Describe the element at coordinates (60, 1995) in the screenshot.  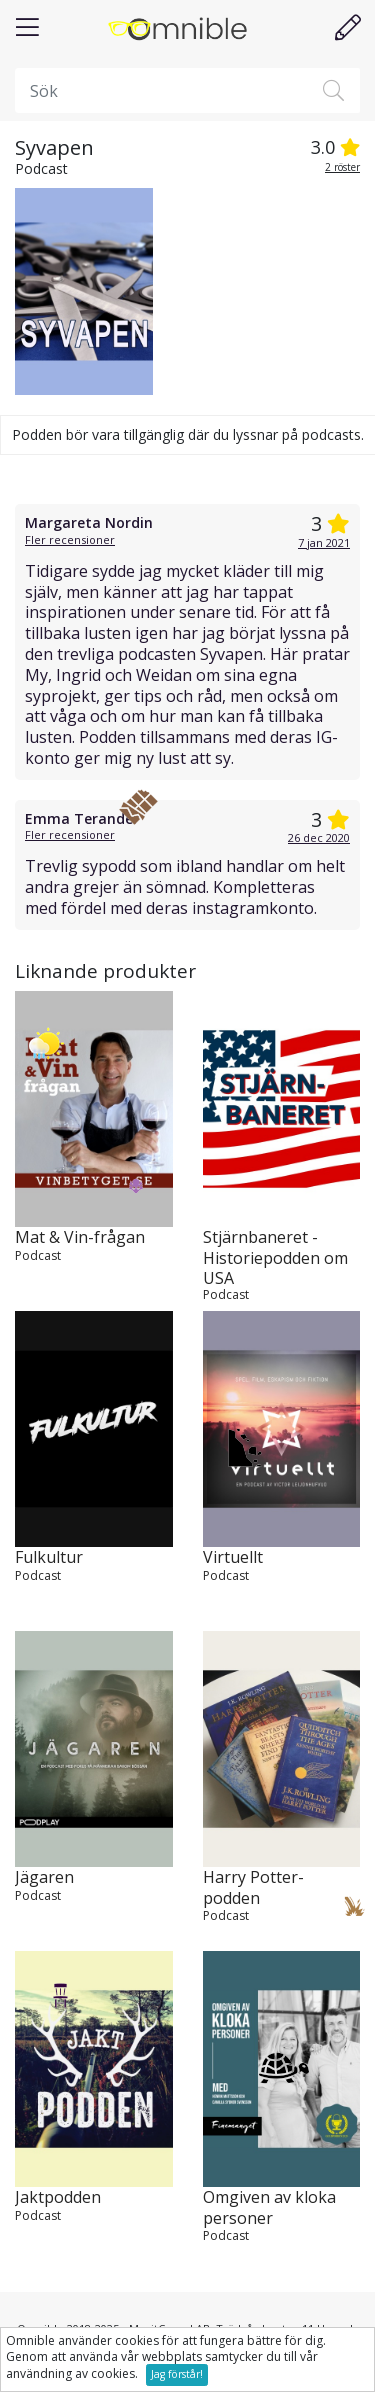
I see `browse furniture items in a game inventory` at that location.